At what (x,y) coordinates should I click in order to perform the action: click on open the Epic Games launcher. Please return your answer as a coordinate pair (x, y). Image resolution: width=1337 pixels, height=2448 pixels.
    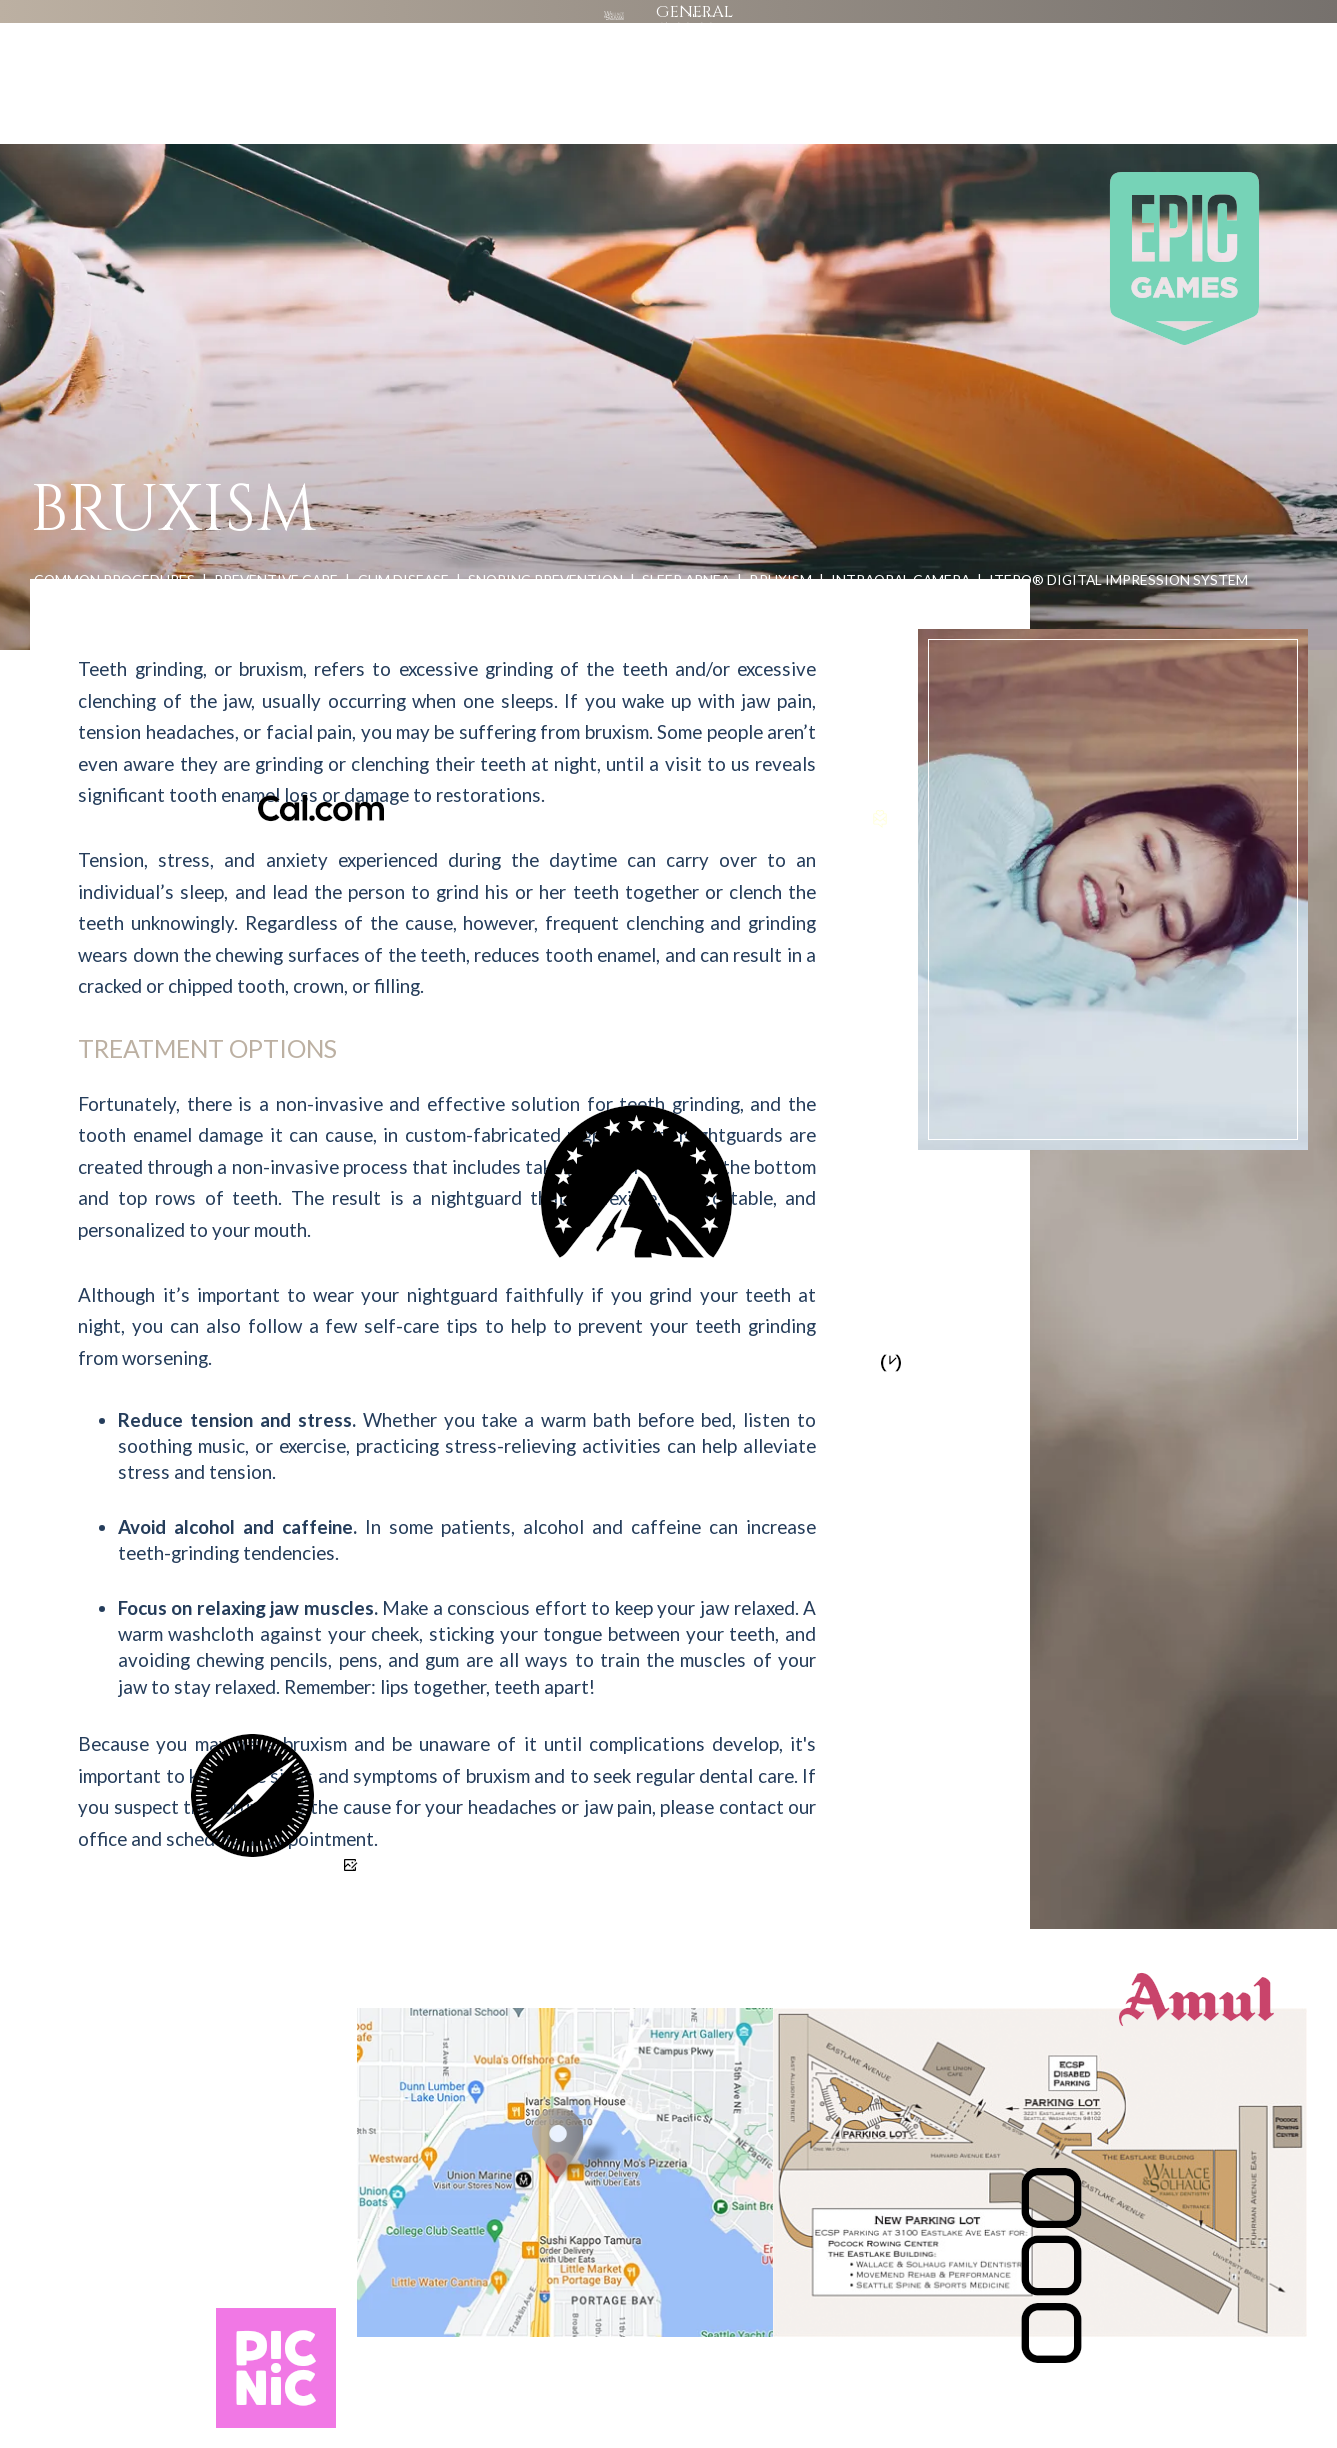
    Looking at the image, I should click on (1184, 258).